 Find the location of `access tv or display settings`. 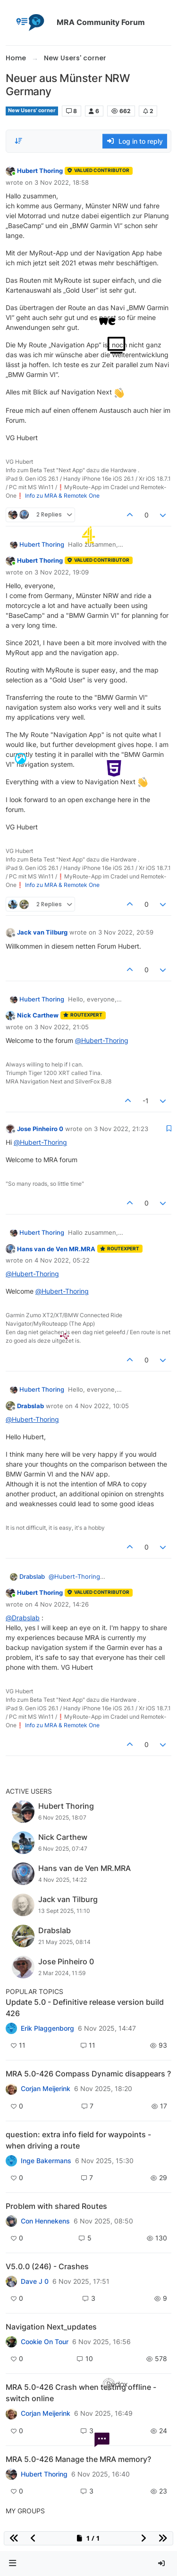

access tv or display settings is located at coordinates (116, 345).